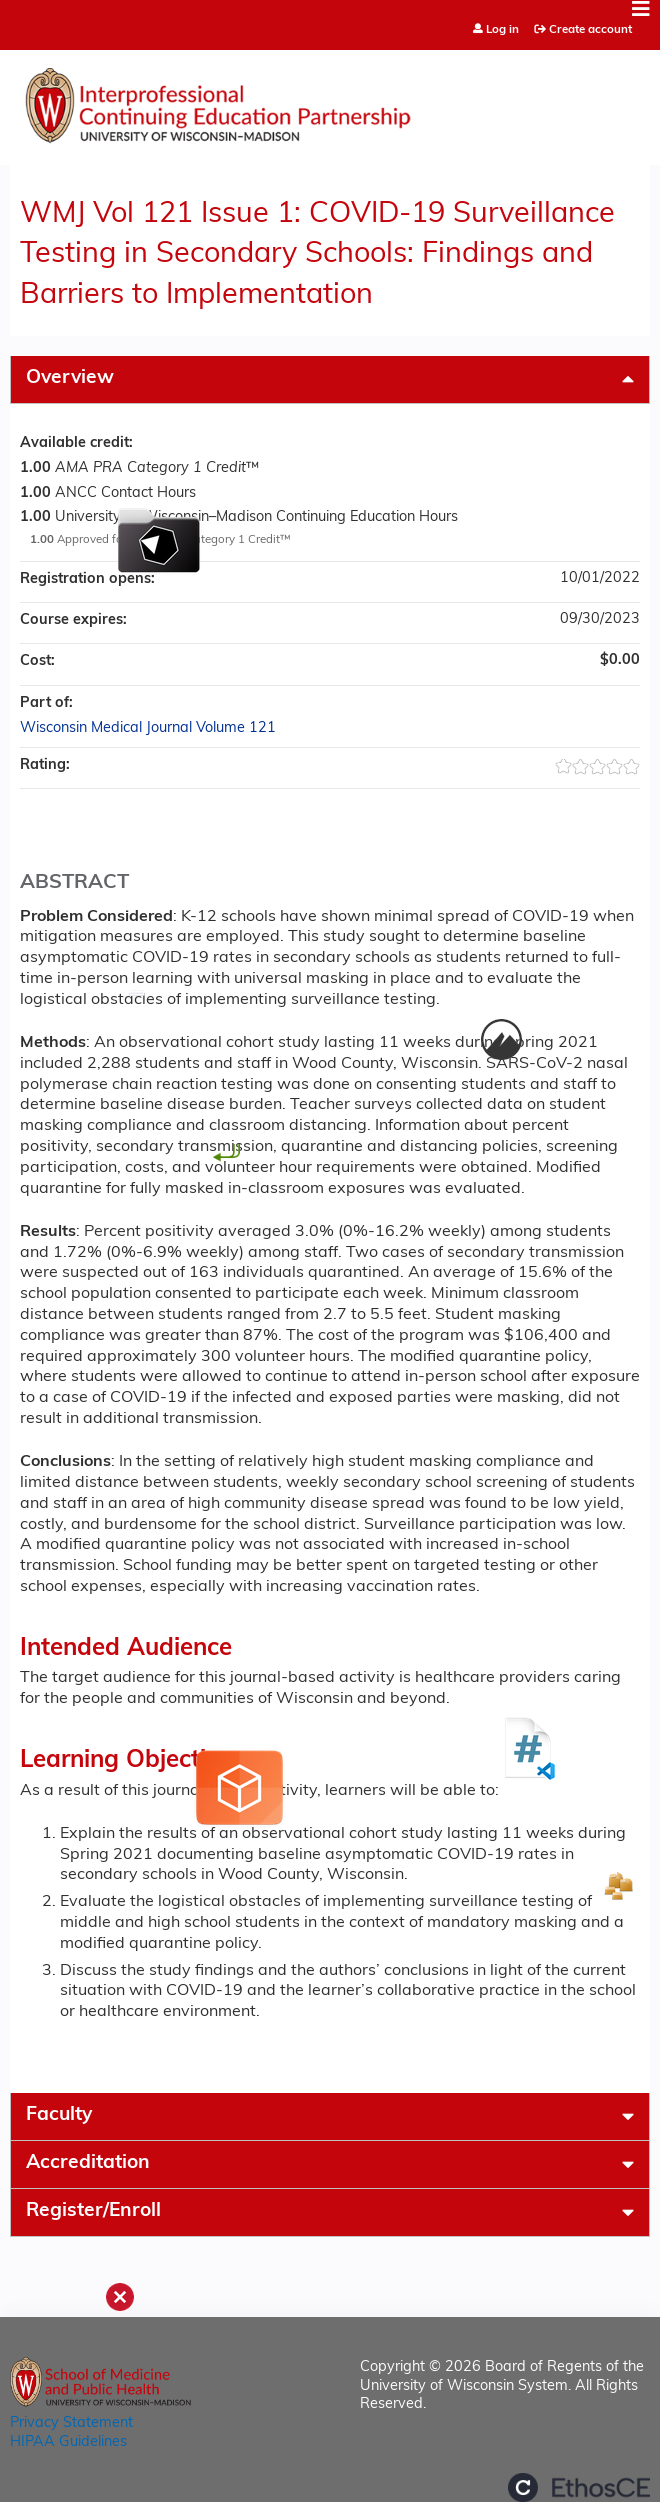 Image resolution: width=660 pixels, height=2502 pixels. Describe the element at coordinates (239, 1784) in the screenshot. I see `open a 3D model file in STL format` at that location.